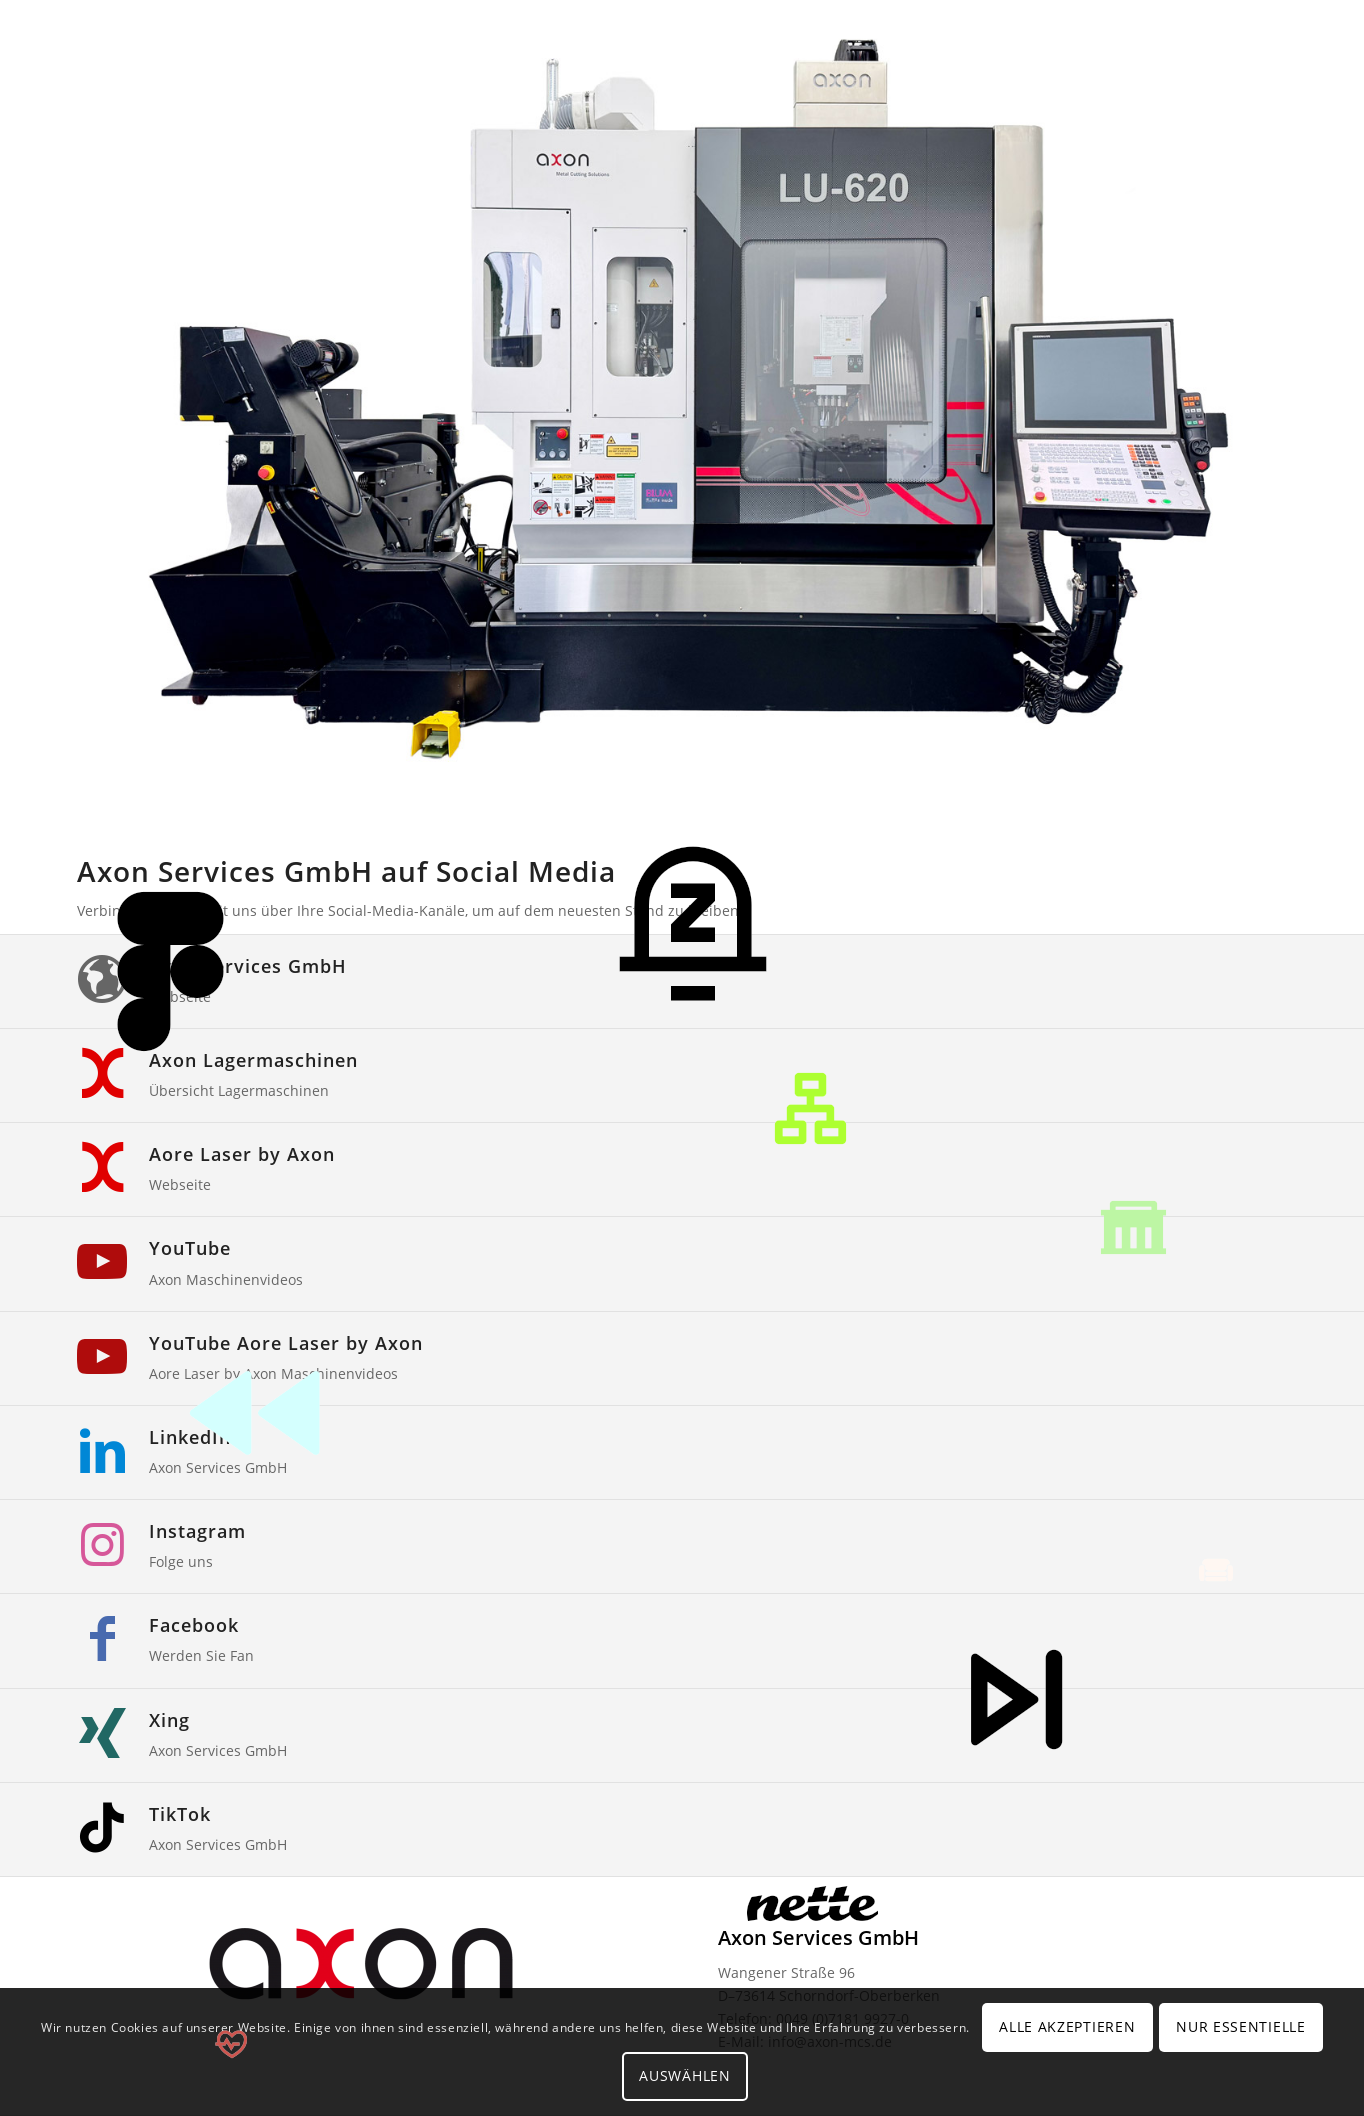 This screenshot has height=2116, width=1364. Describe the element at coordinates (232, 2044) in the screenshot. I see `view health or fitness tracking data` at that location.